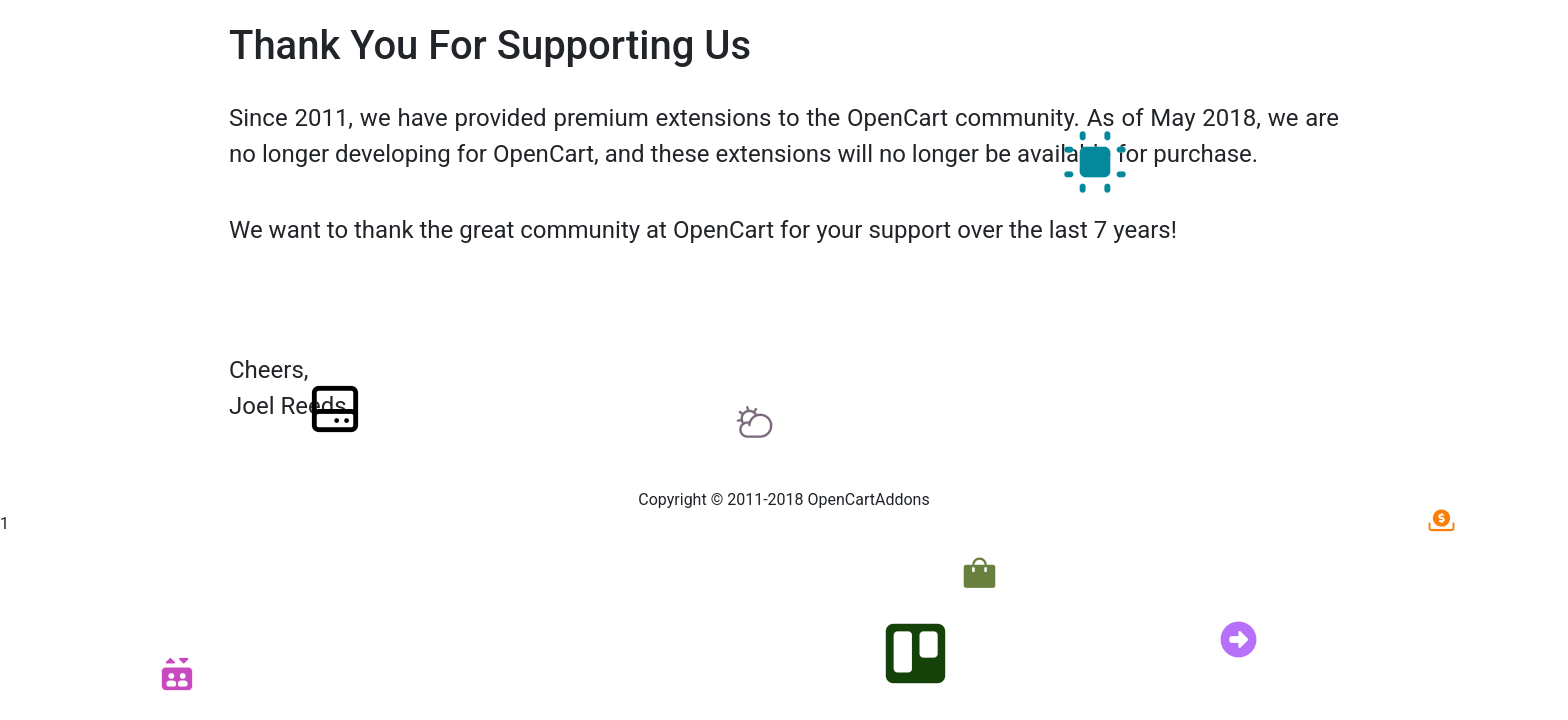 The image size is (1568, 720). I want to click on view your shopping bag, so click(979, 574).